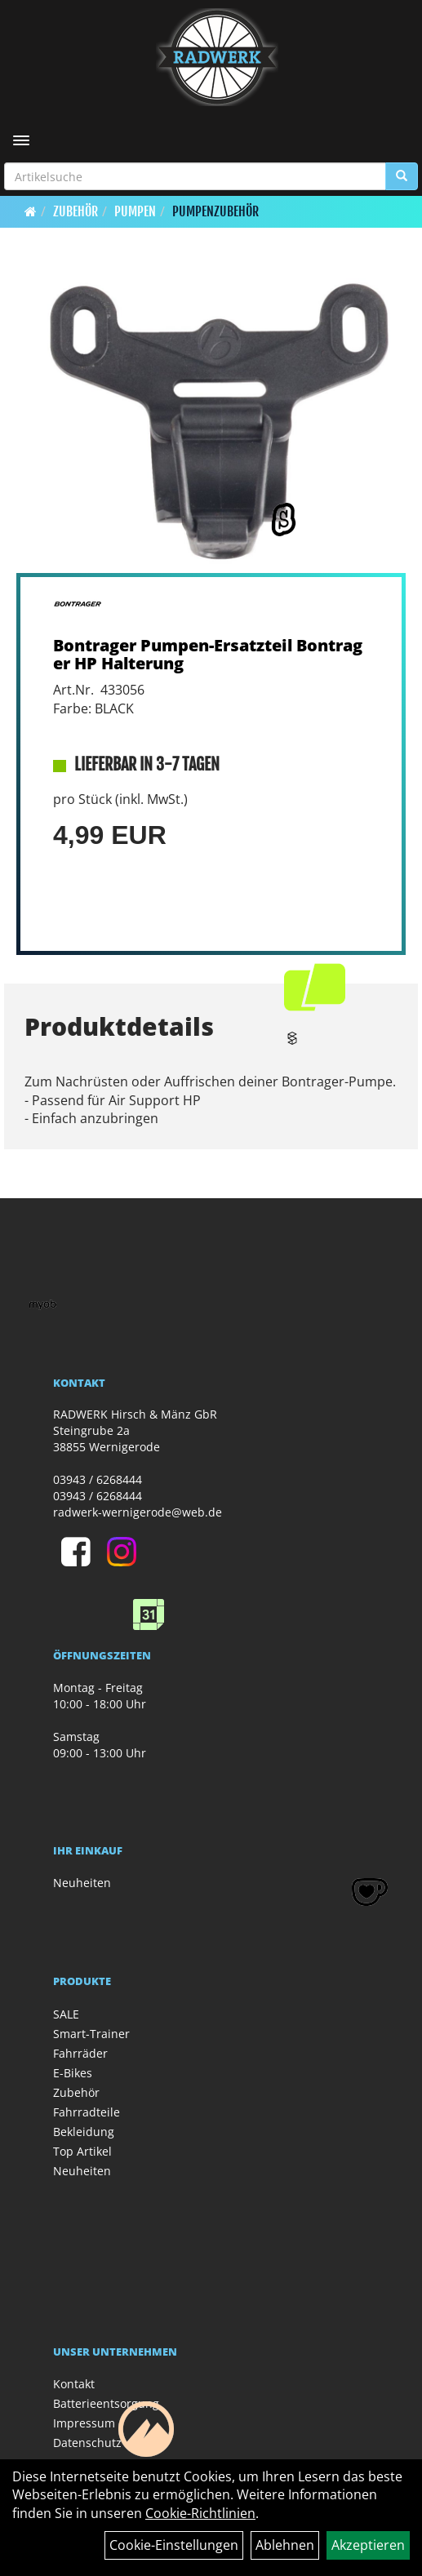 The image size is (422, 2576). Describe the element at coordinates (292, 1038) in the screenshot. I see `skypack logo` at that location.